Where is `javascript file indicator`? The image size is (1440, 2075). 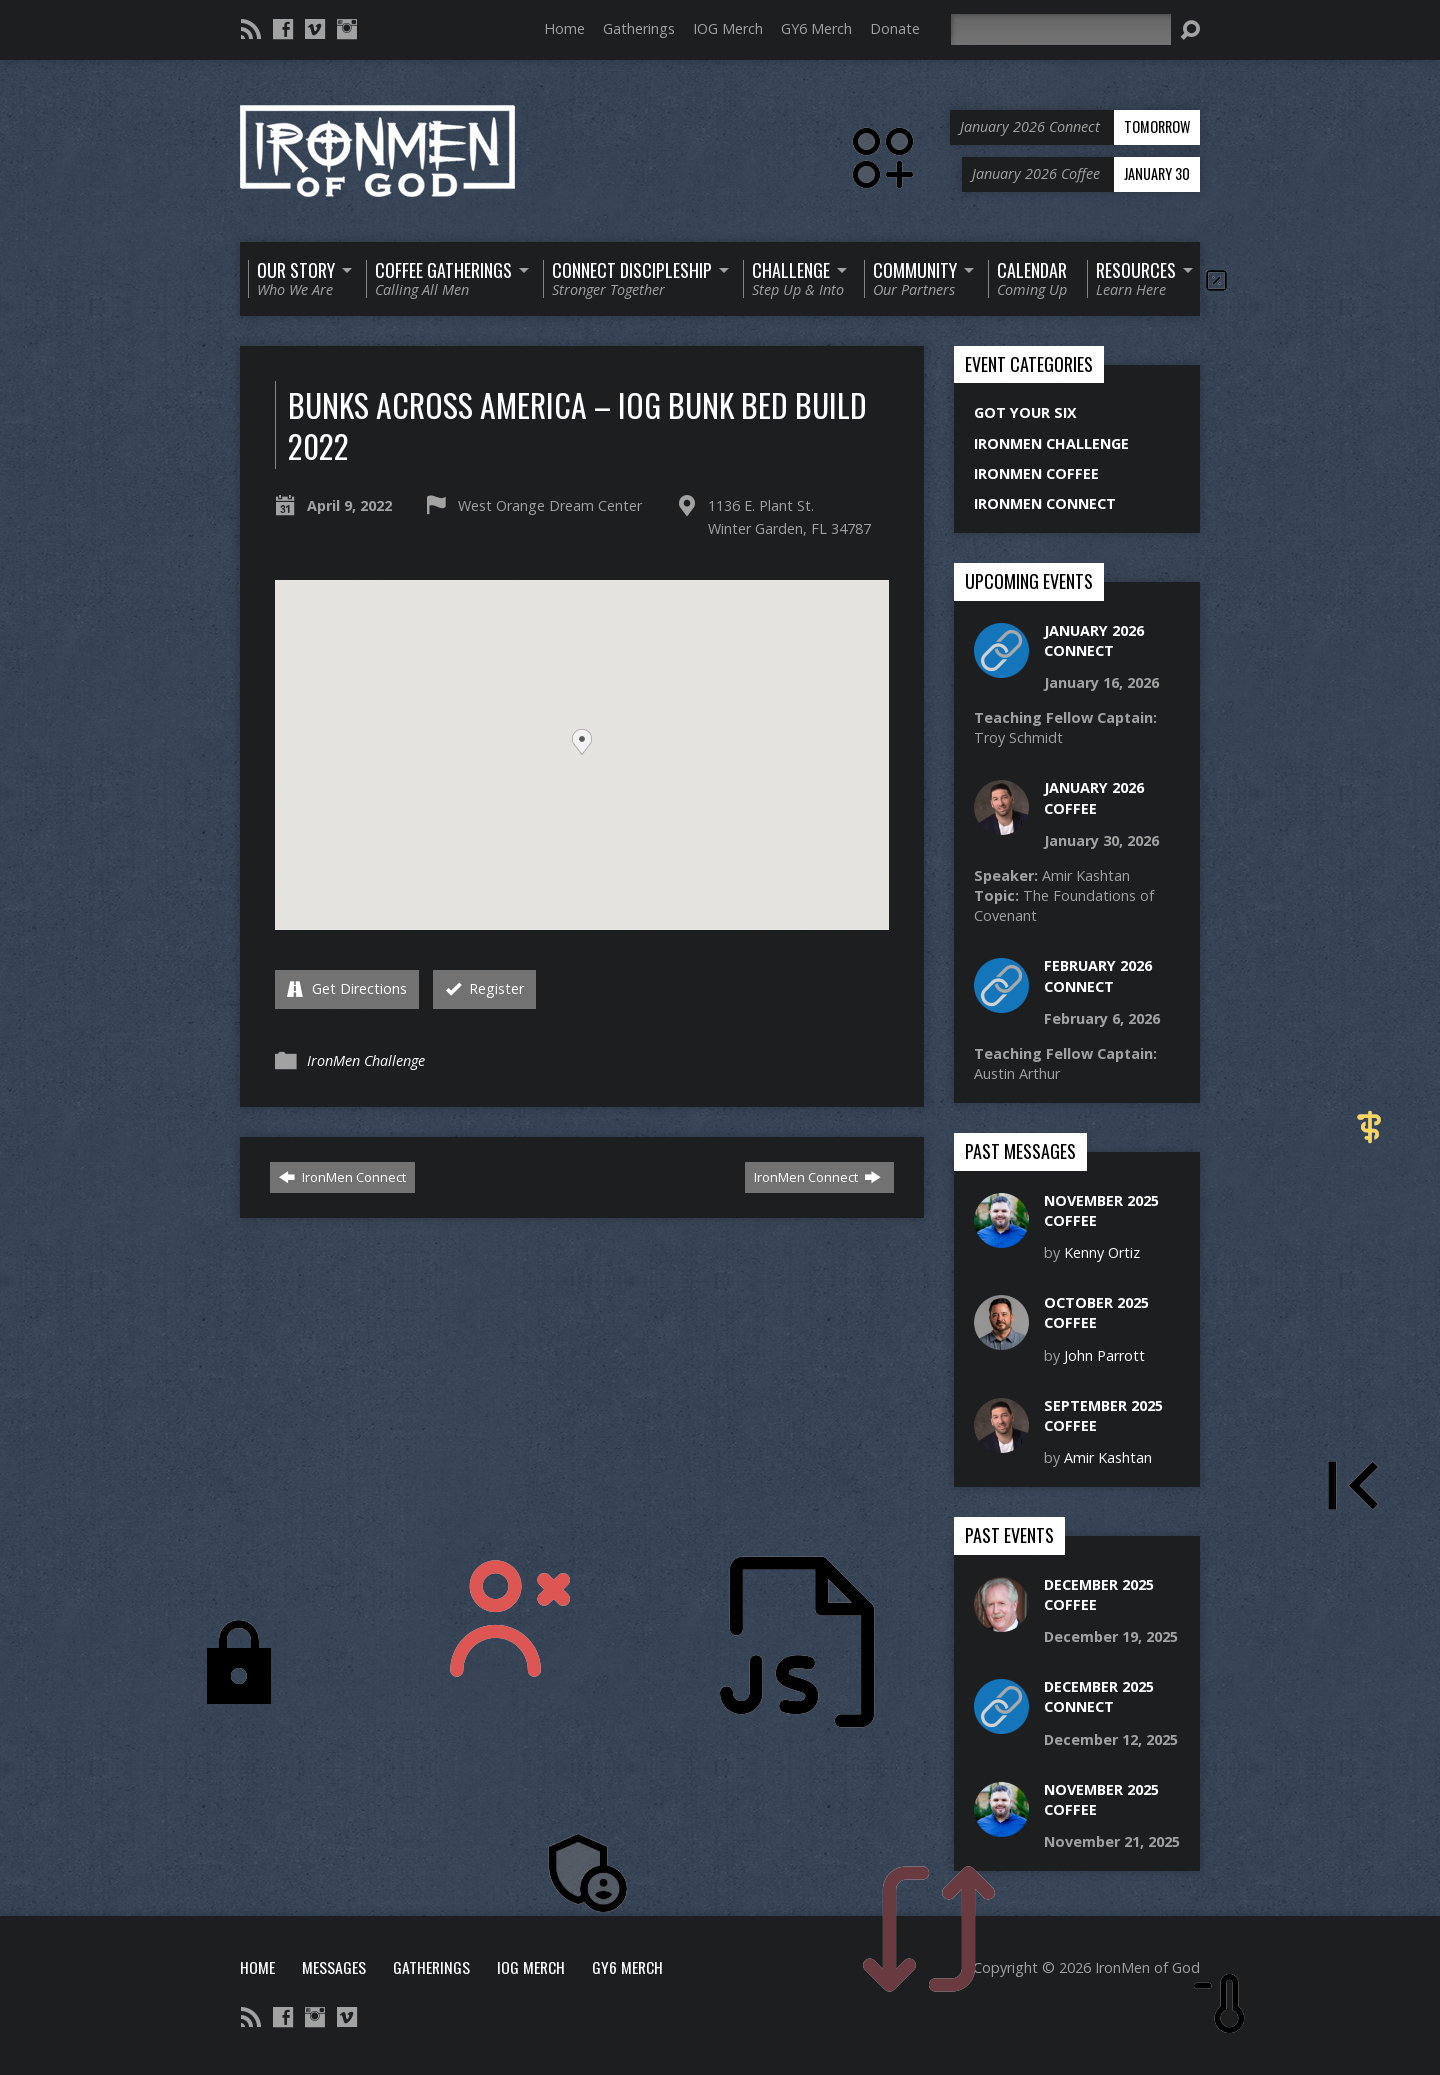
javascript file indicator is located at coordinates (802, 1642).